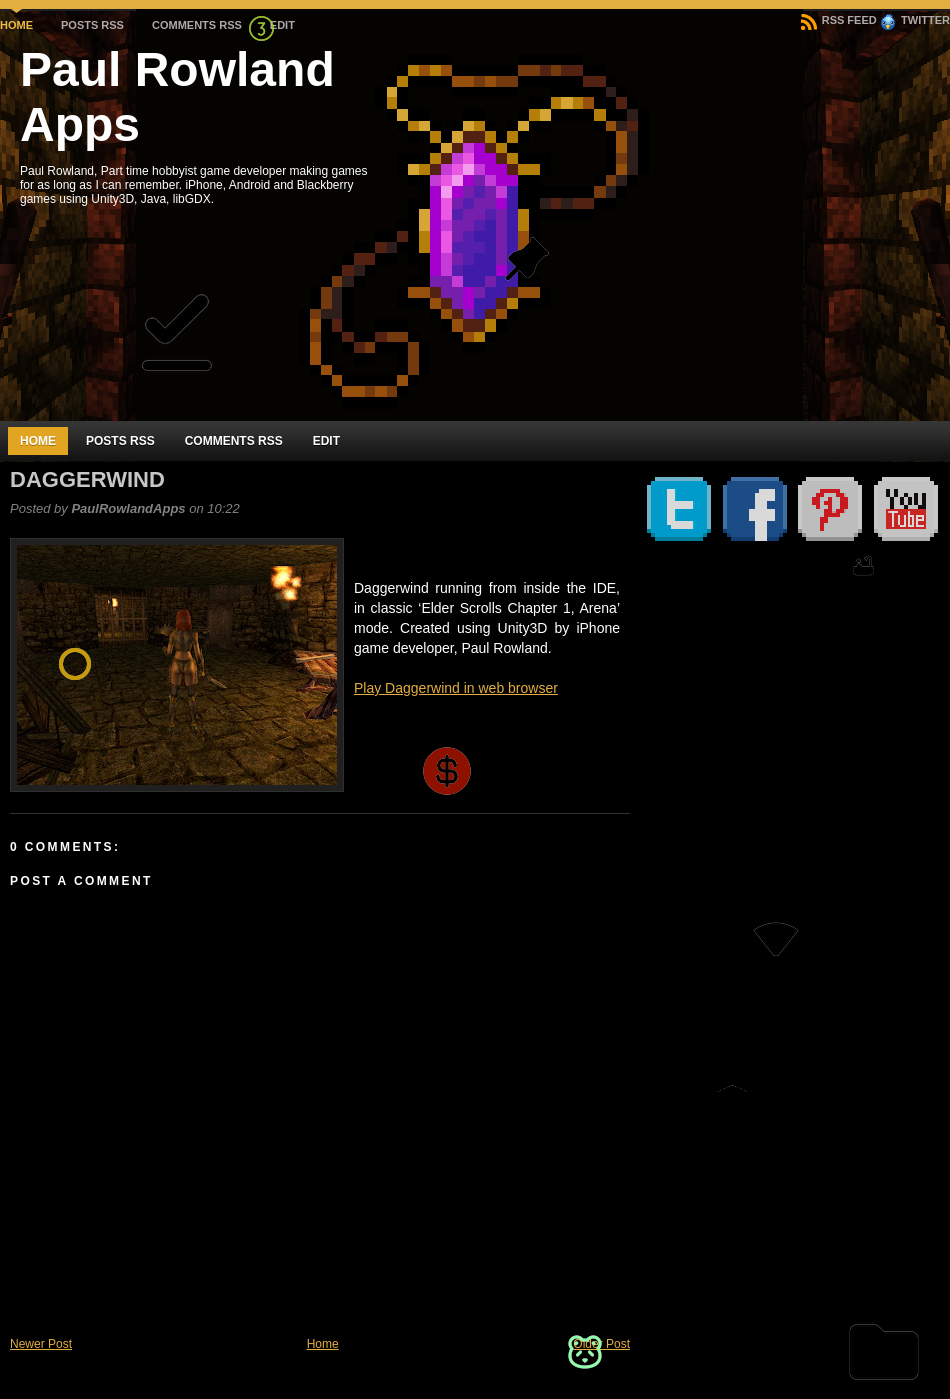 This screenshot has width=950, height=1399. I want to click on step 3 in a multi-step process, so click(261, 28).